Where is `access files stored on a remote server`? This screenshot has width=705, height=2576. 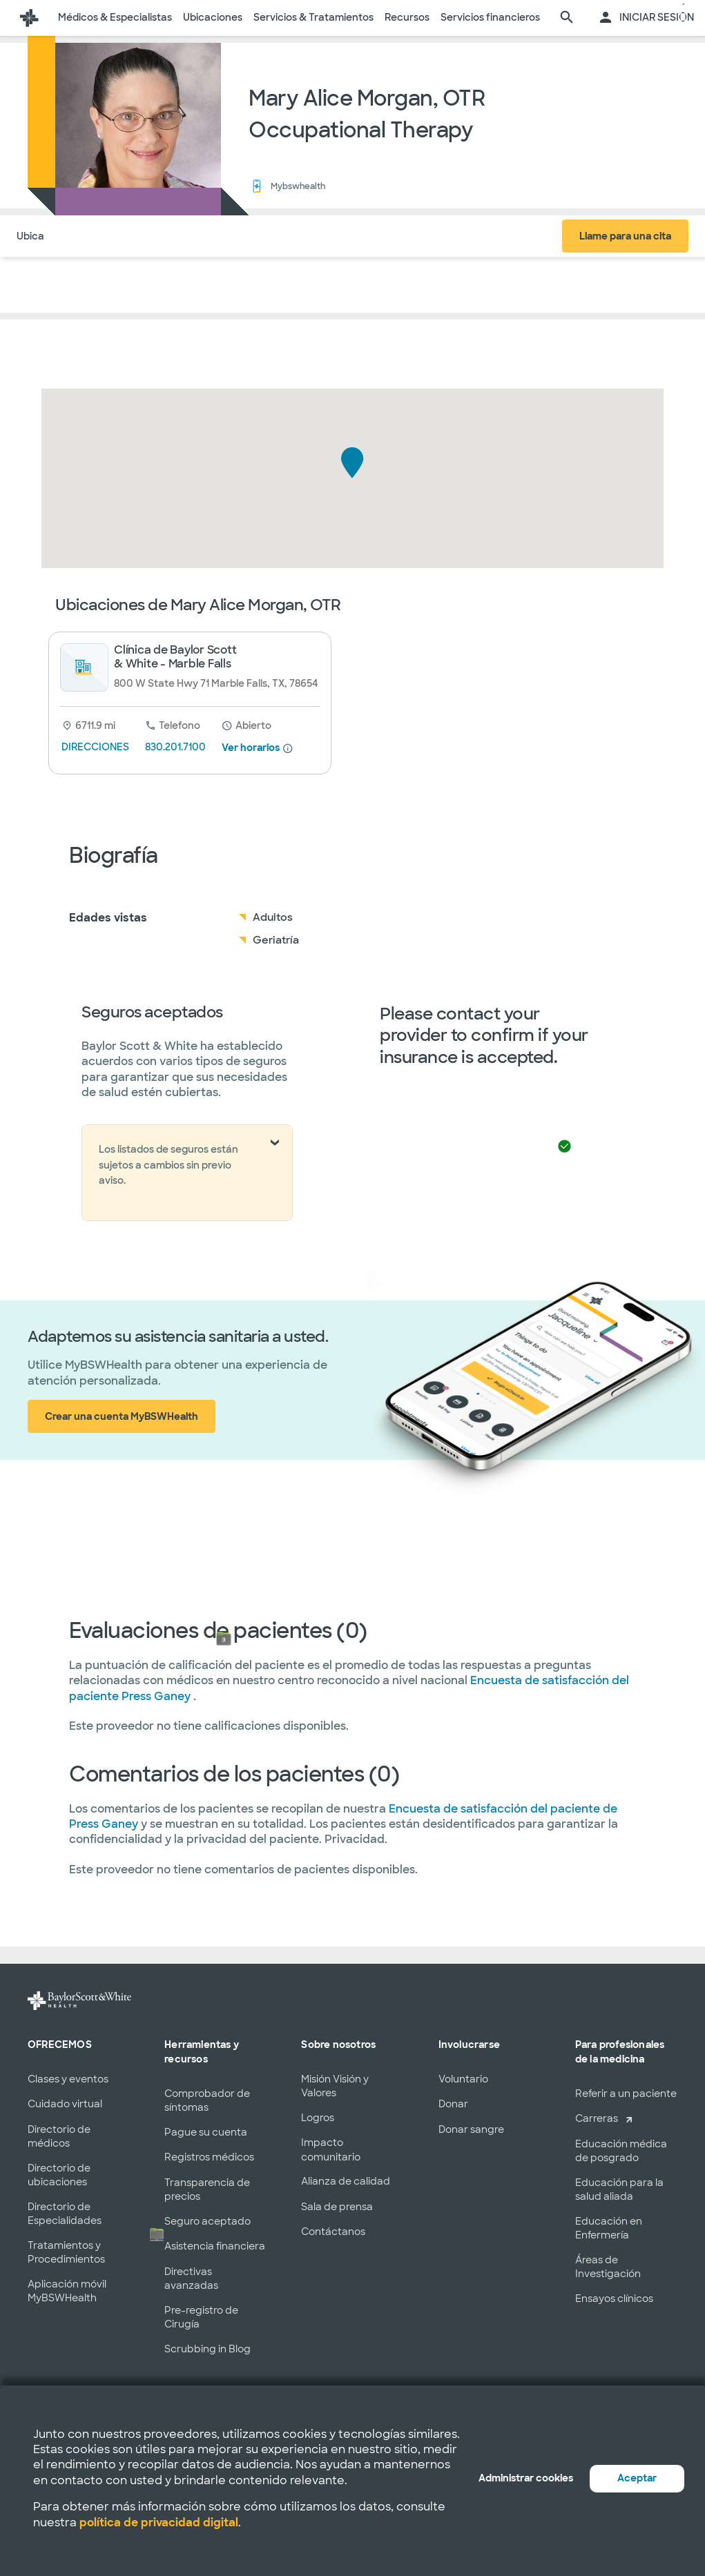
access files stored on a remote server is located at coordinates (157, 2234).